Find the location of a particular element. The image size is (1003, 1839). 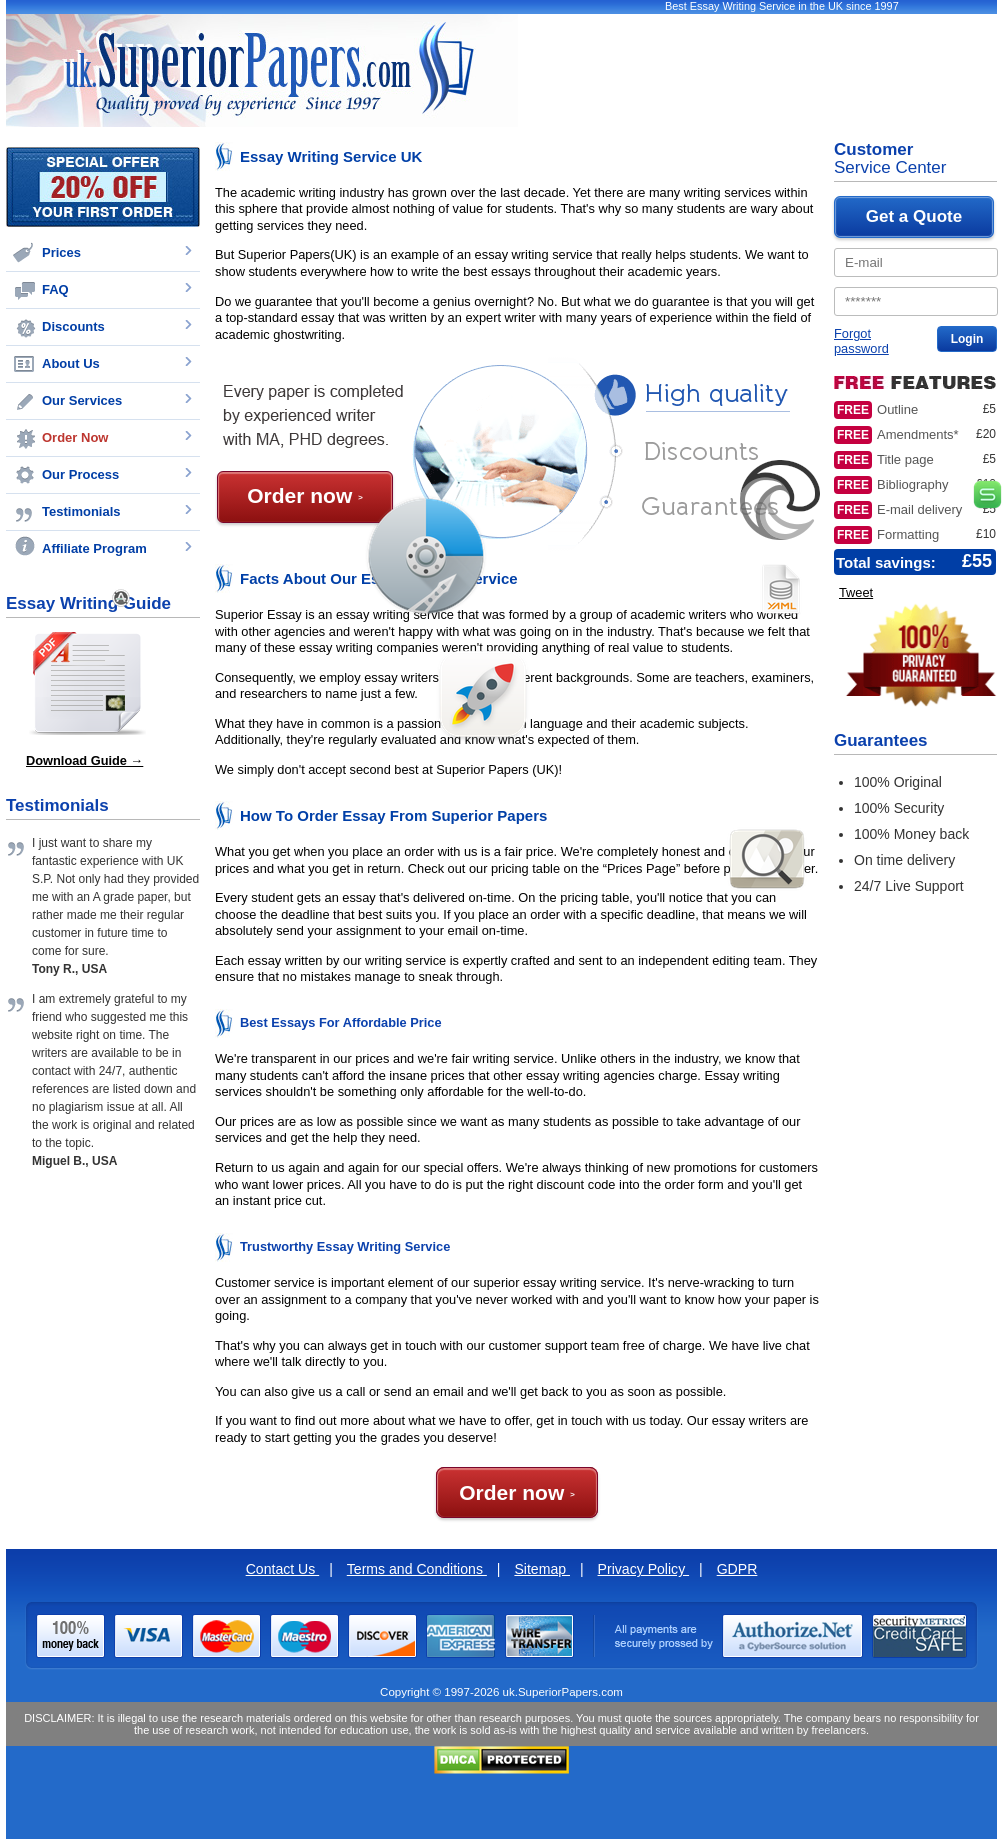

open wps spreadsheets application is located at coordinates (987, 494).